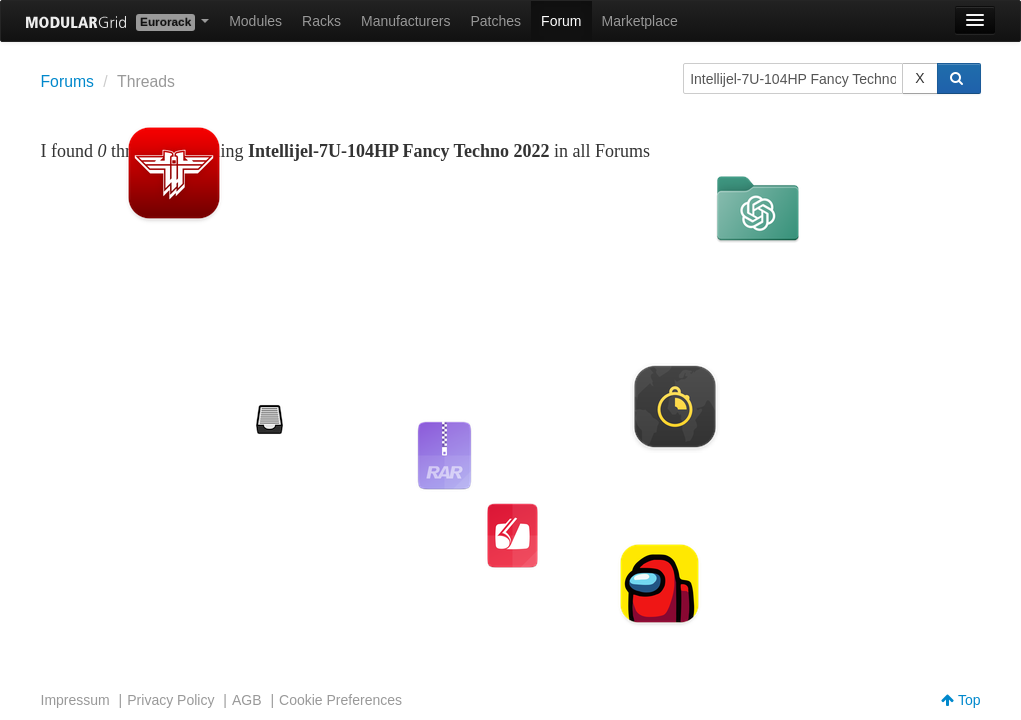  What do you see at coordinates (512, 535) in the screenshot?
I see `an EPS image file type indicator` at bounding box center [512, 535].